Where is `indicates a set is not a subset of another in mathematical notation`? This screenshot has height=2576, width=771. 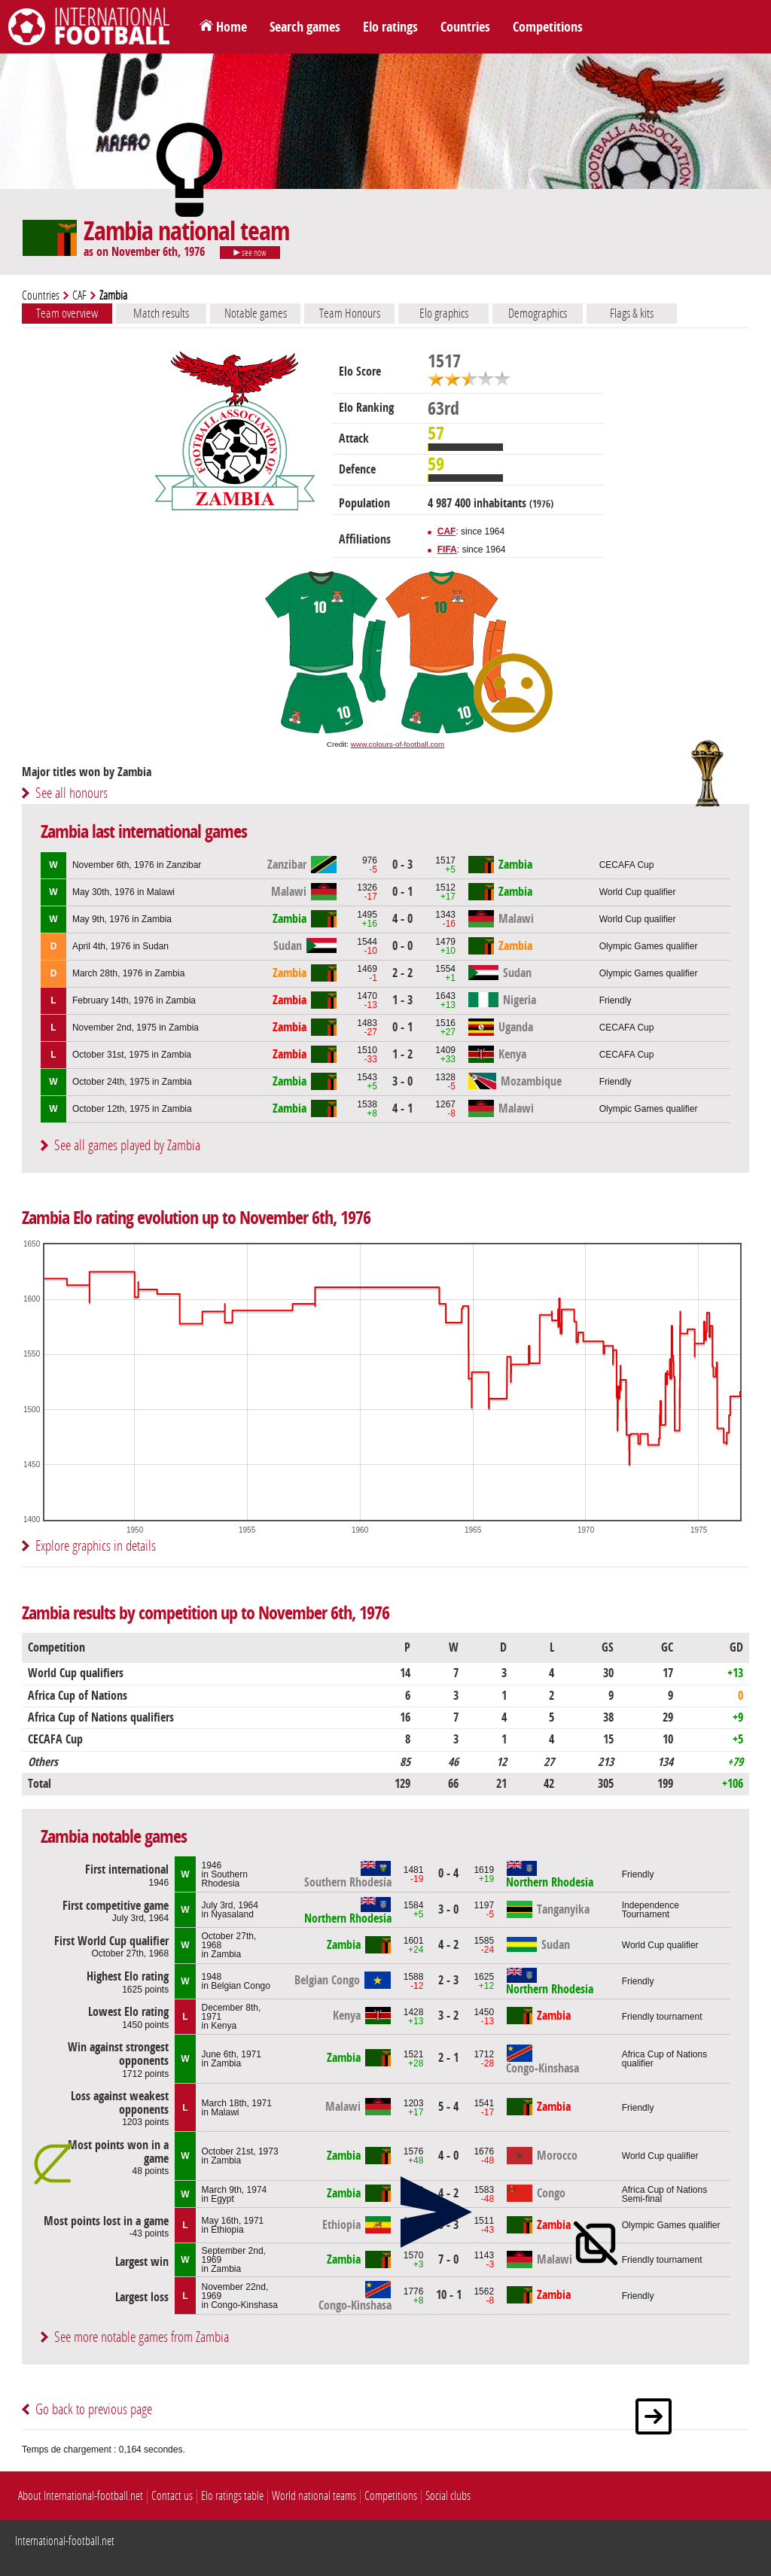 indicates a set is not a subset of another in mathematical notation is located at coordinates (53, 2163).